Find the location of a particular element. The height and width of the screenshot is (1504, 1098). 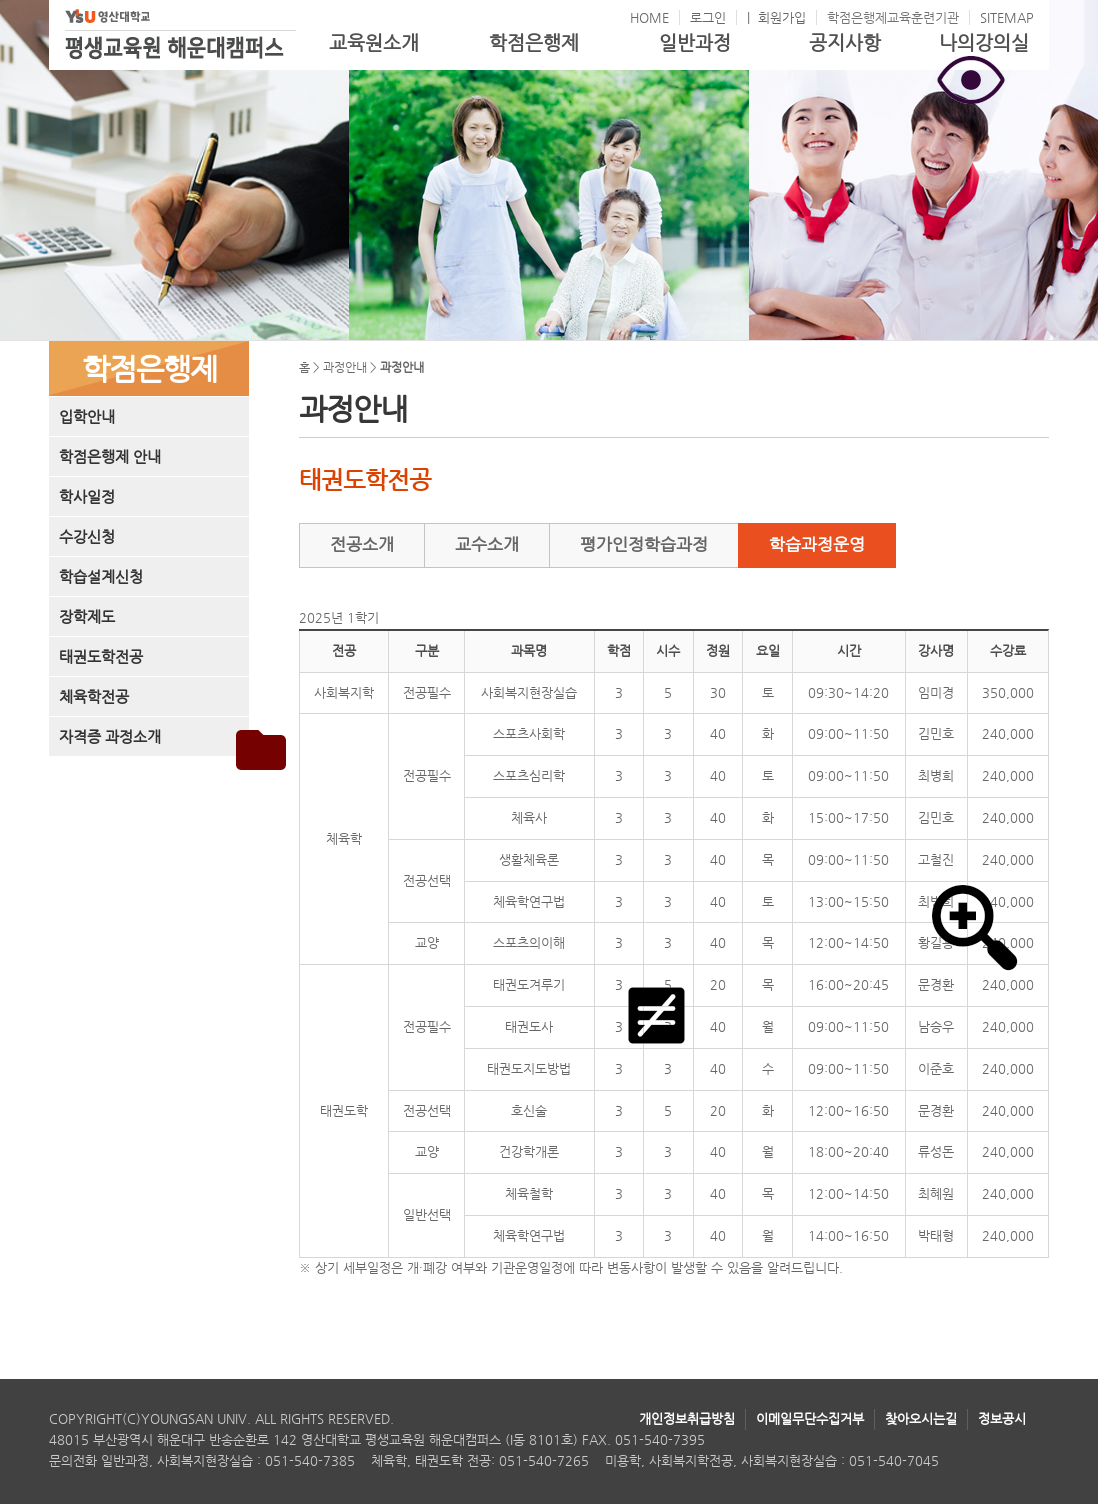

indicates values are not equal is located at coordinates (656, 1015).